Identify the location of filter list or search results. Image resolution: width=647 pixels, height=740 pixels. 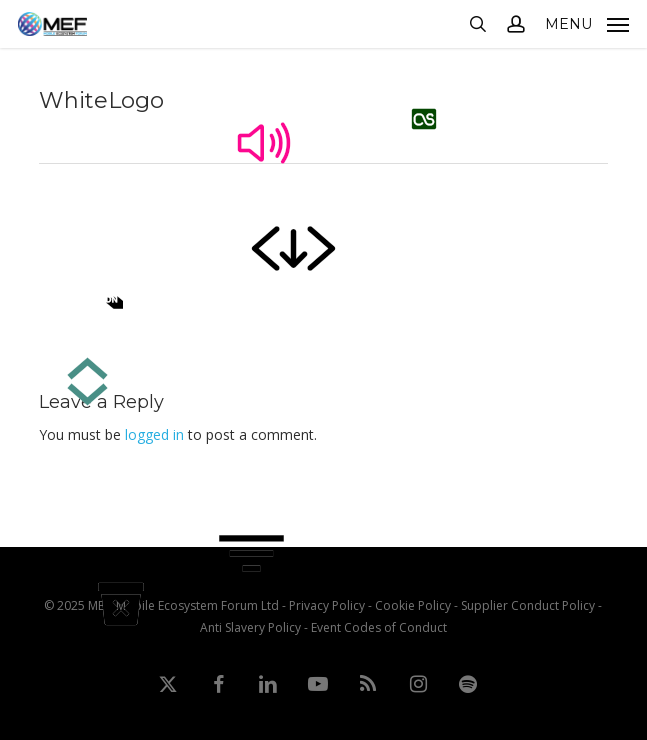
(251, 553).